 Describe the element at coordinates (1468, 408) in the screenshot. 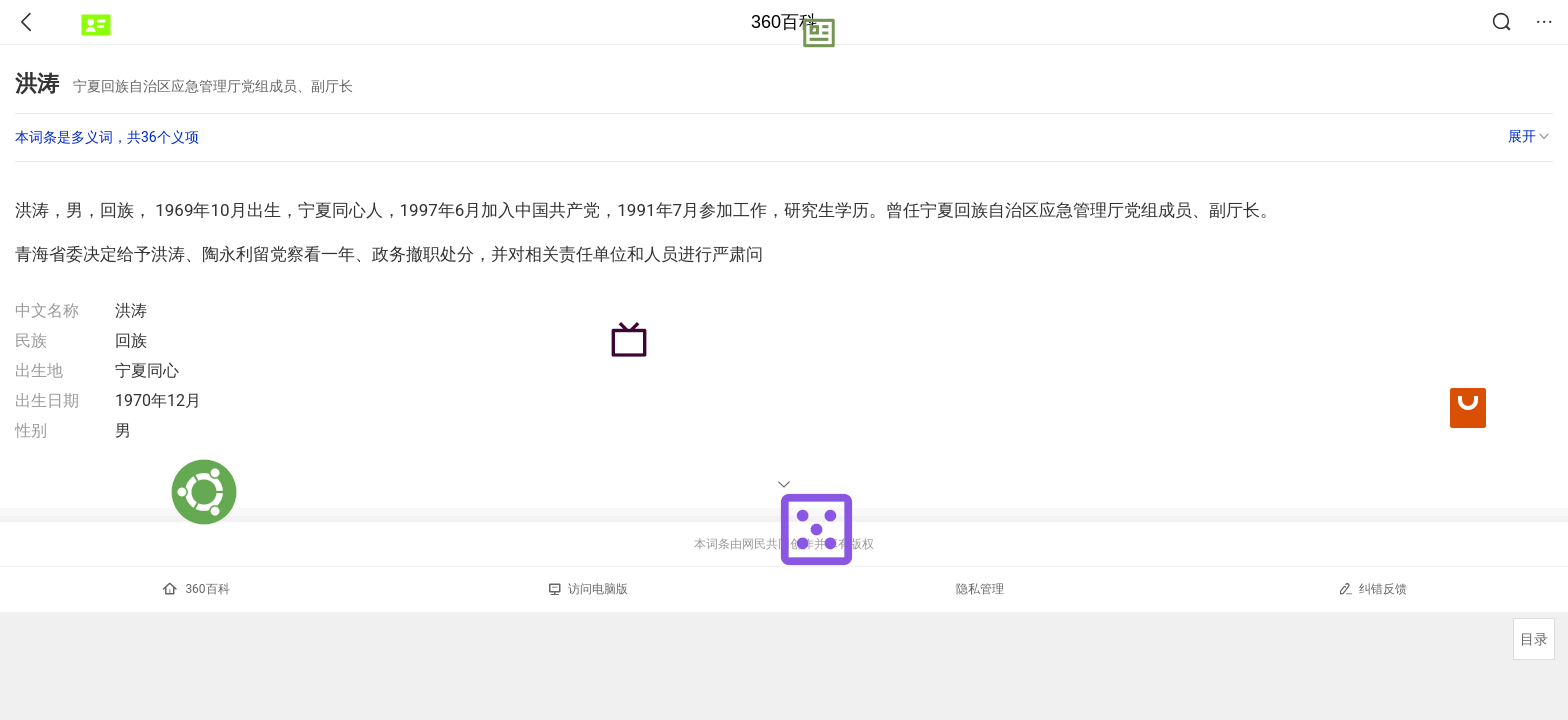

I see `view your shopping bag` at that location.